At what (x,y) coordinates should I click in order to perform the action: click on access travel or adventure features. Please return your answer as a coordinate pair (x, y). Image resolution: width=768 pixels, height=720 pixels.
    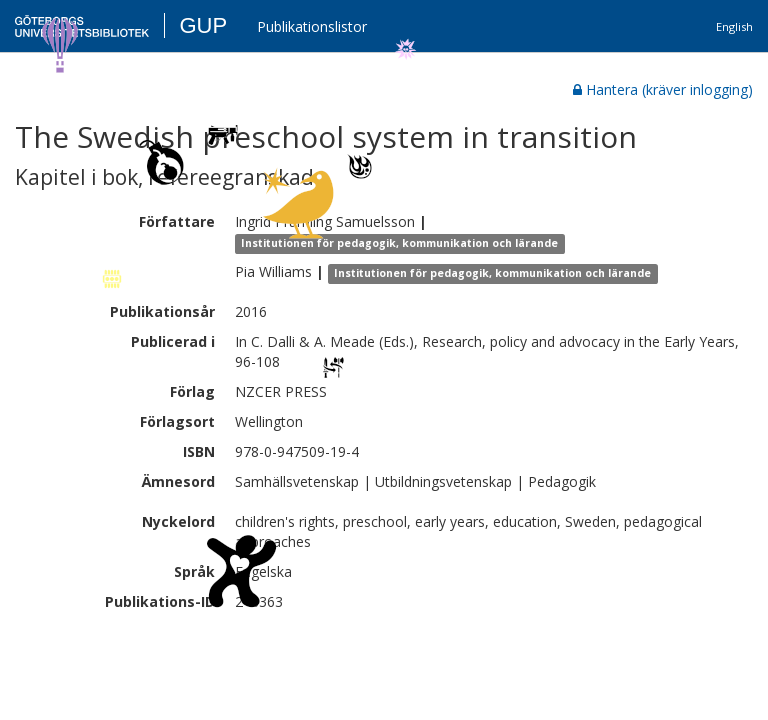
    Looking at the image, I should click on (60, 45).